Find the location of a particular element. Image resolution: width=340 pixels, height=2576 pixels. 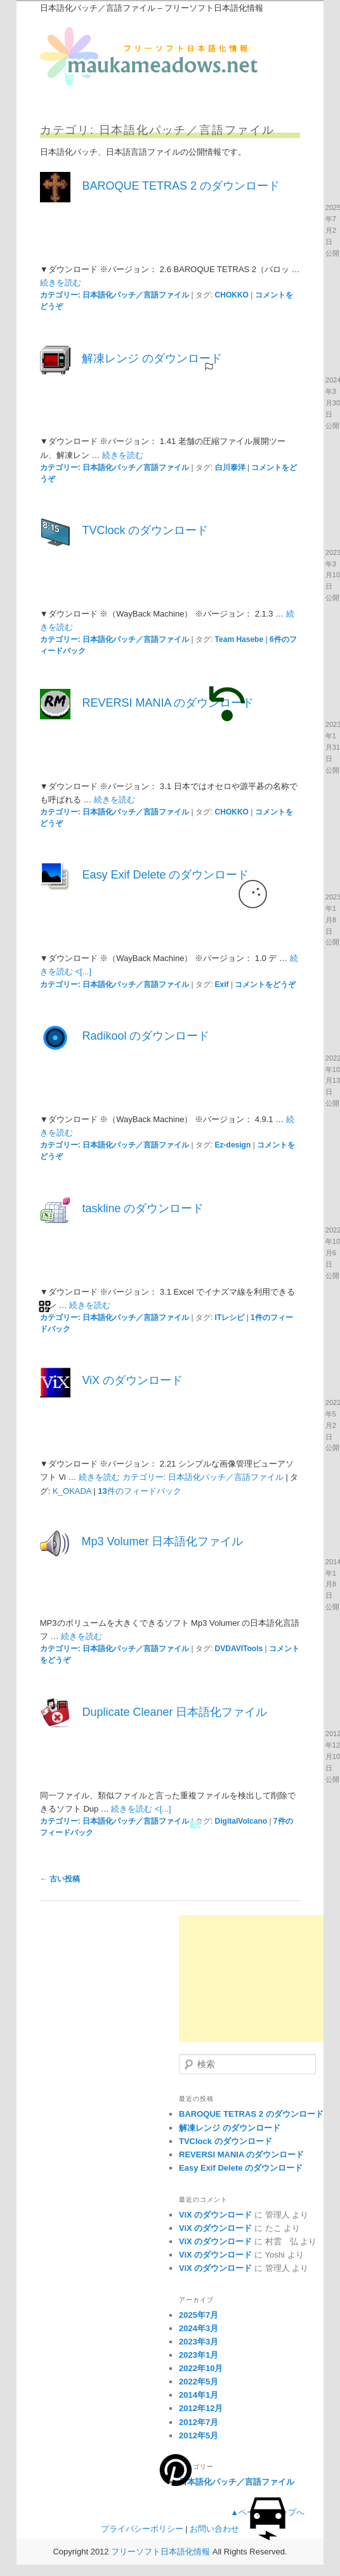

flag or report content is located at coordinates (209, 367).